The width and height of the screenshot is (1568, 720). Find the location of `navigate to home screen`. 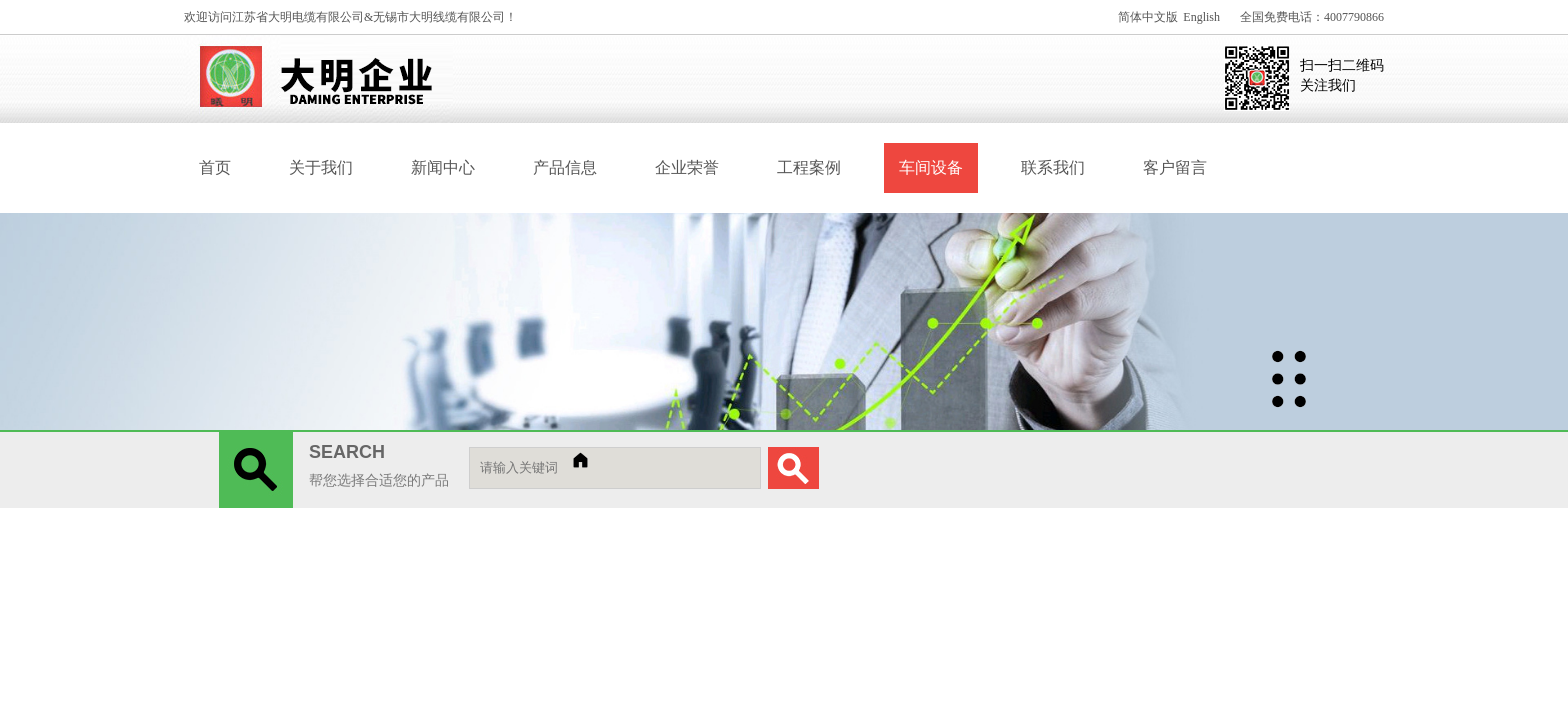

navigate to home screen is located at coordinates (580, 460).